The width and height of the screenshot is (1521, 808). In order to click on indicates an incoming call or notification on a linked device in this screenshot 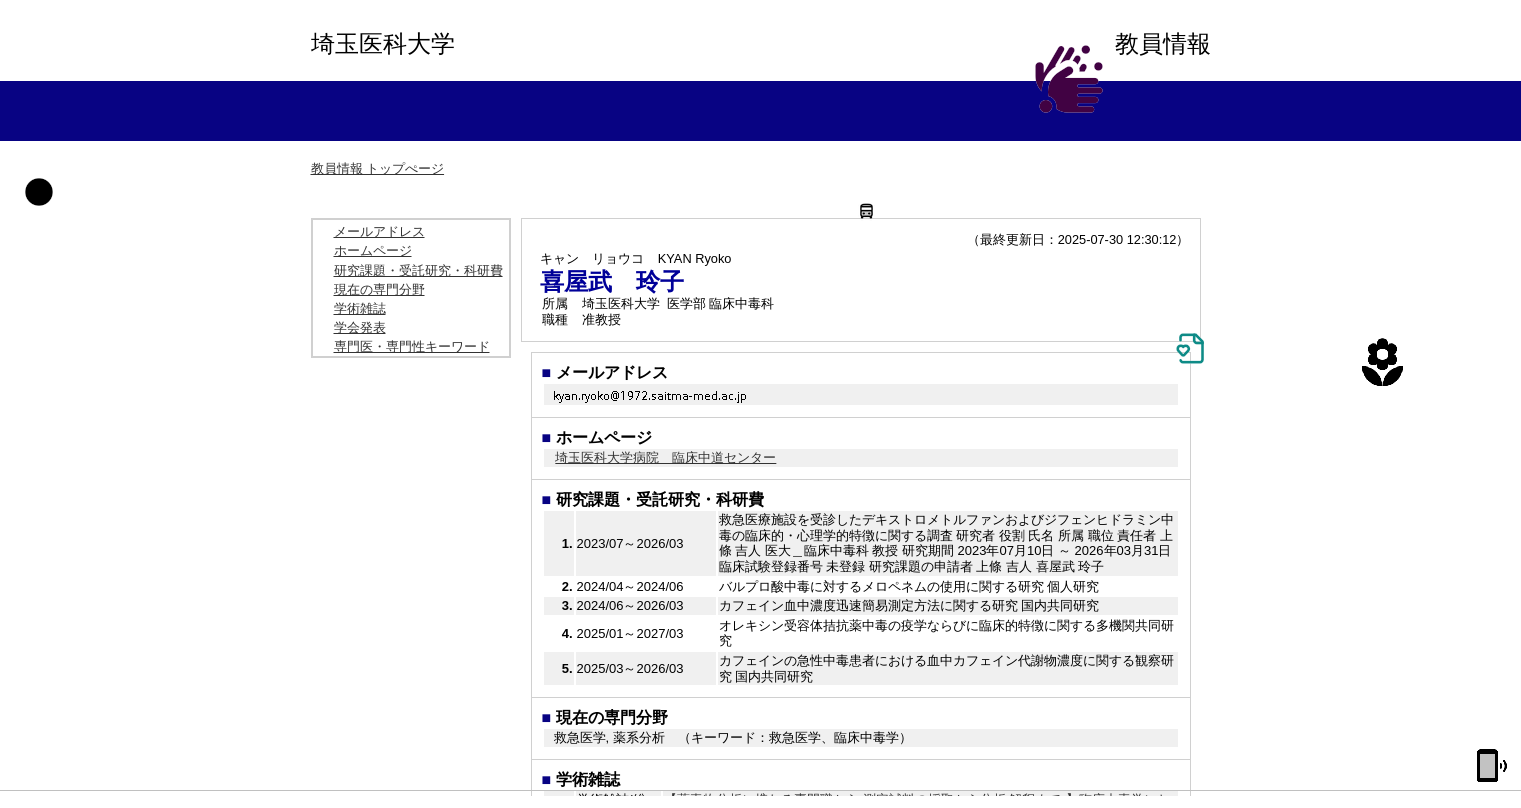, I will do `click(1492, 766)`.